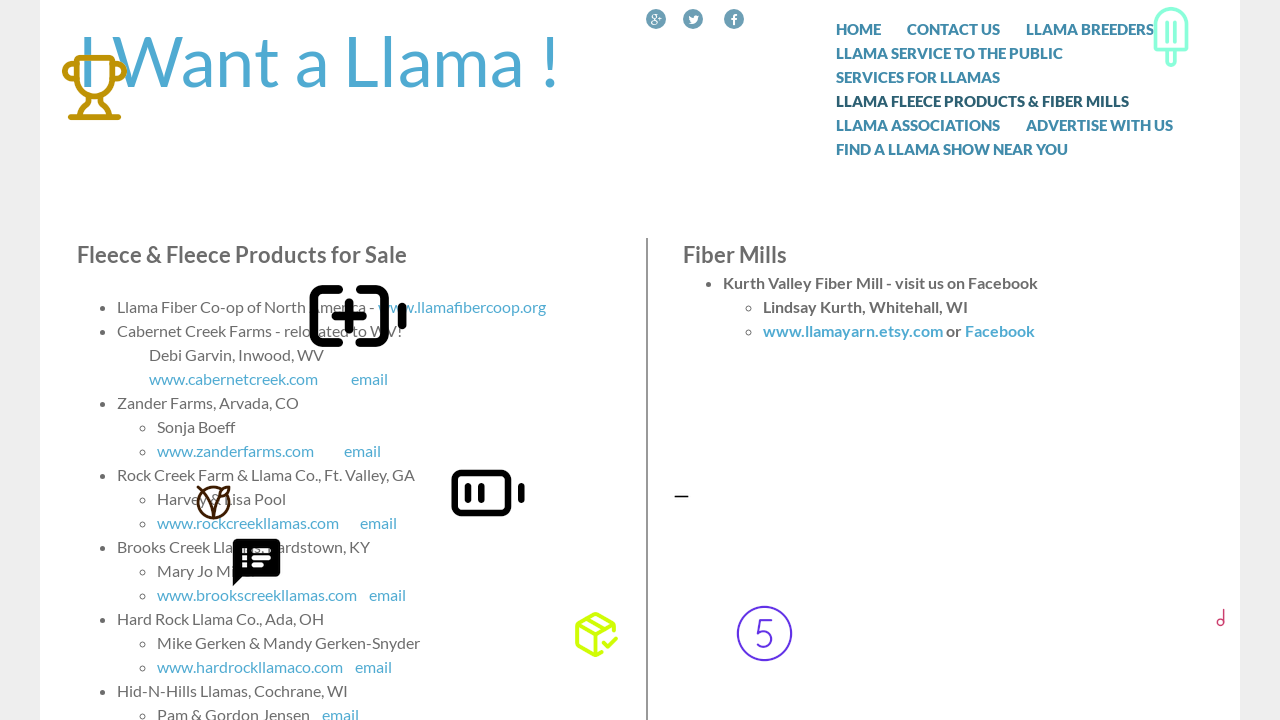  Describe the element at coordinates (681, 496) in the screenshot. I see `insert a horizontal divider line` at that location.